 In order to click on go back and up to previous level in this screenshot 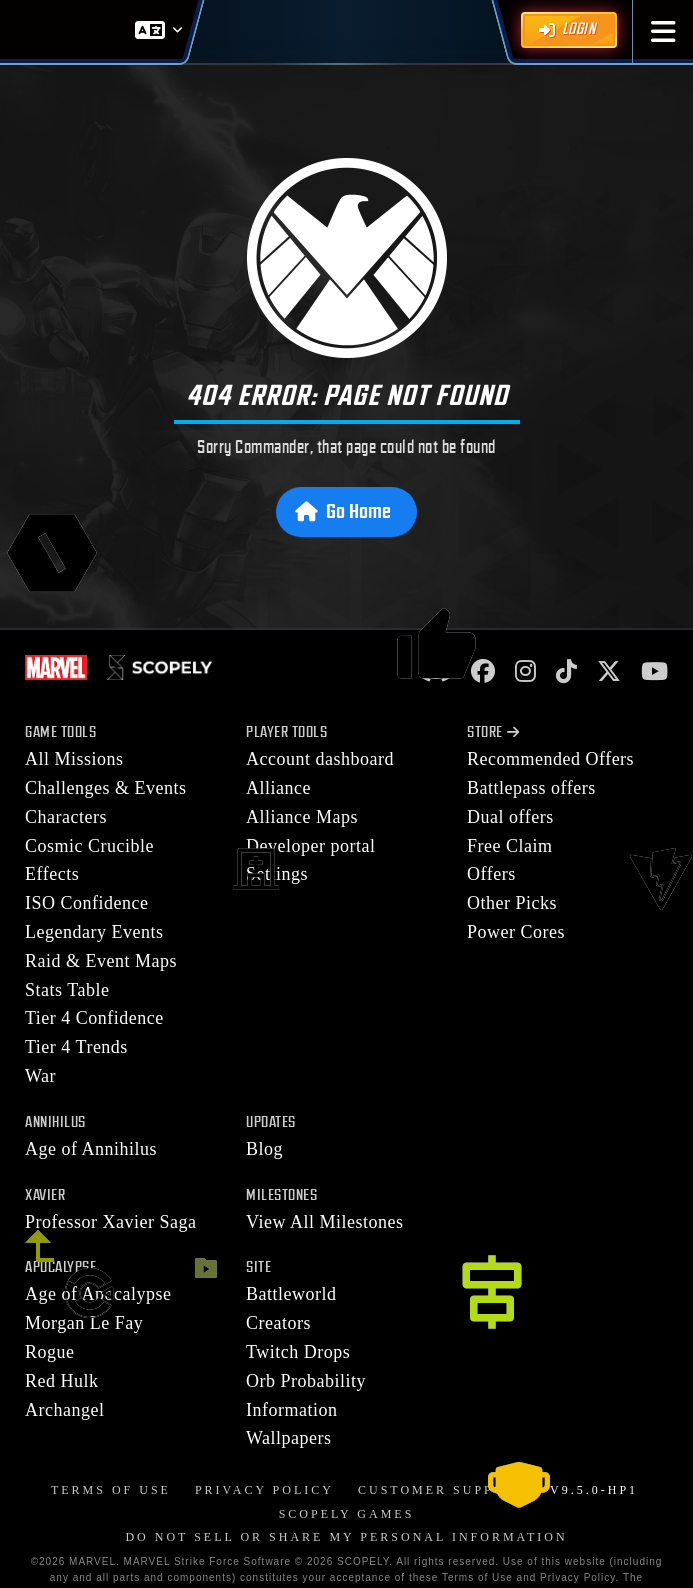, I will do `click(40, 1248)`.